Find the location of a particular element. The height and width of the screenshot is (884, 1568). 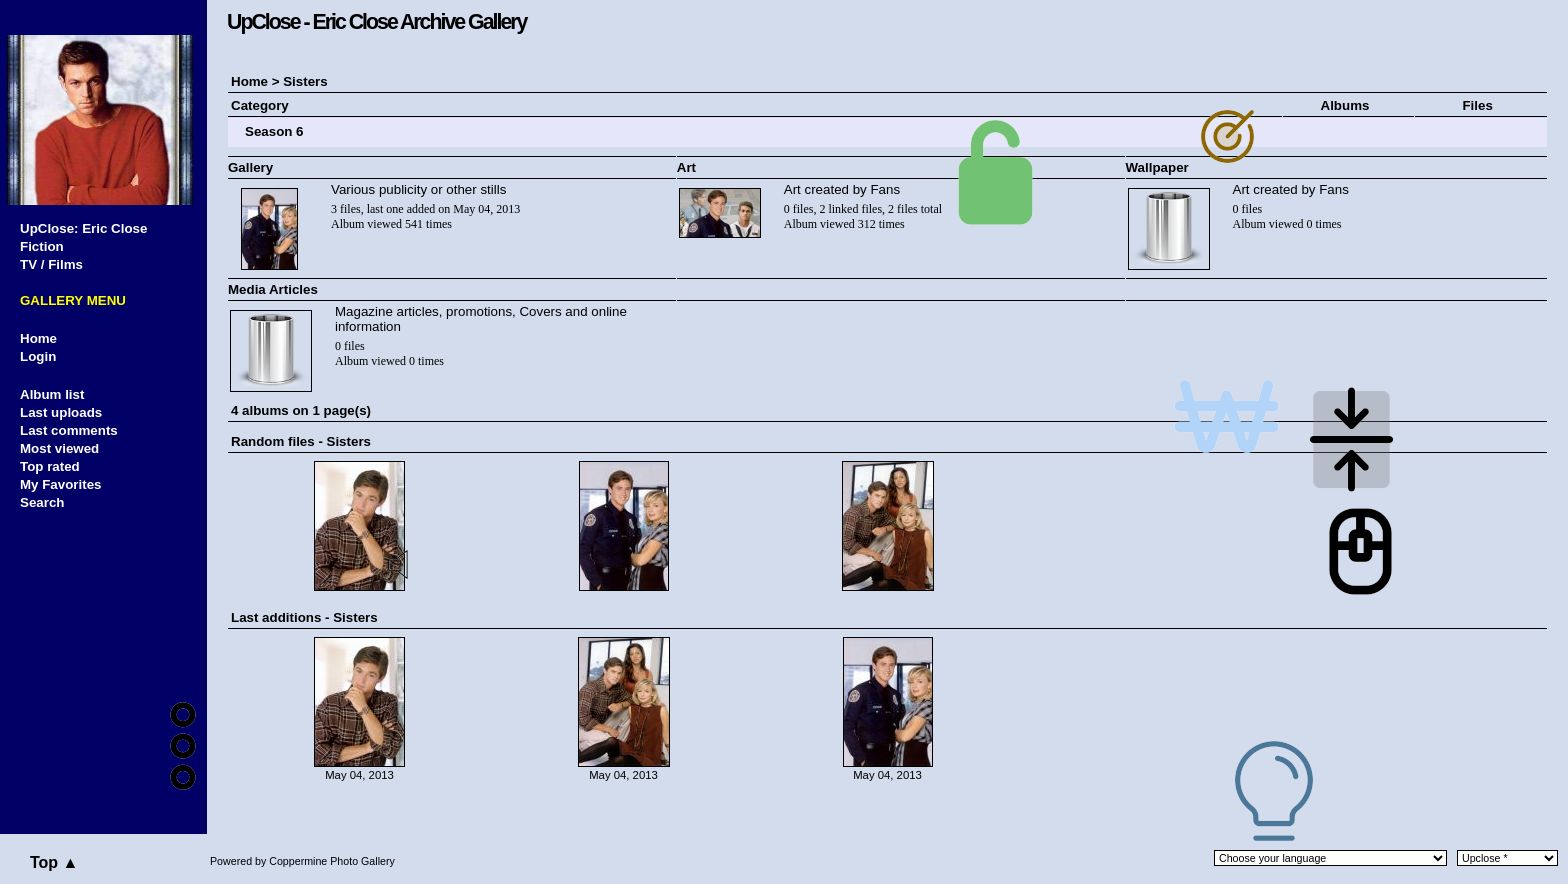

collapse content vertically is located at coordinates (1351, 439).